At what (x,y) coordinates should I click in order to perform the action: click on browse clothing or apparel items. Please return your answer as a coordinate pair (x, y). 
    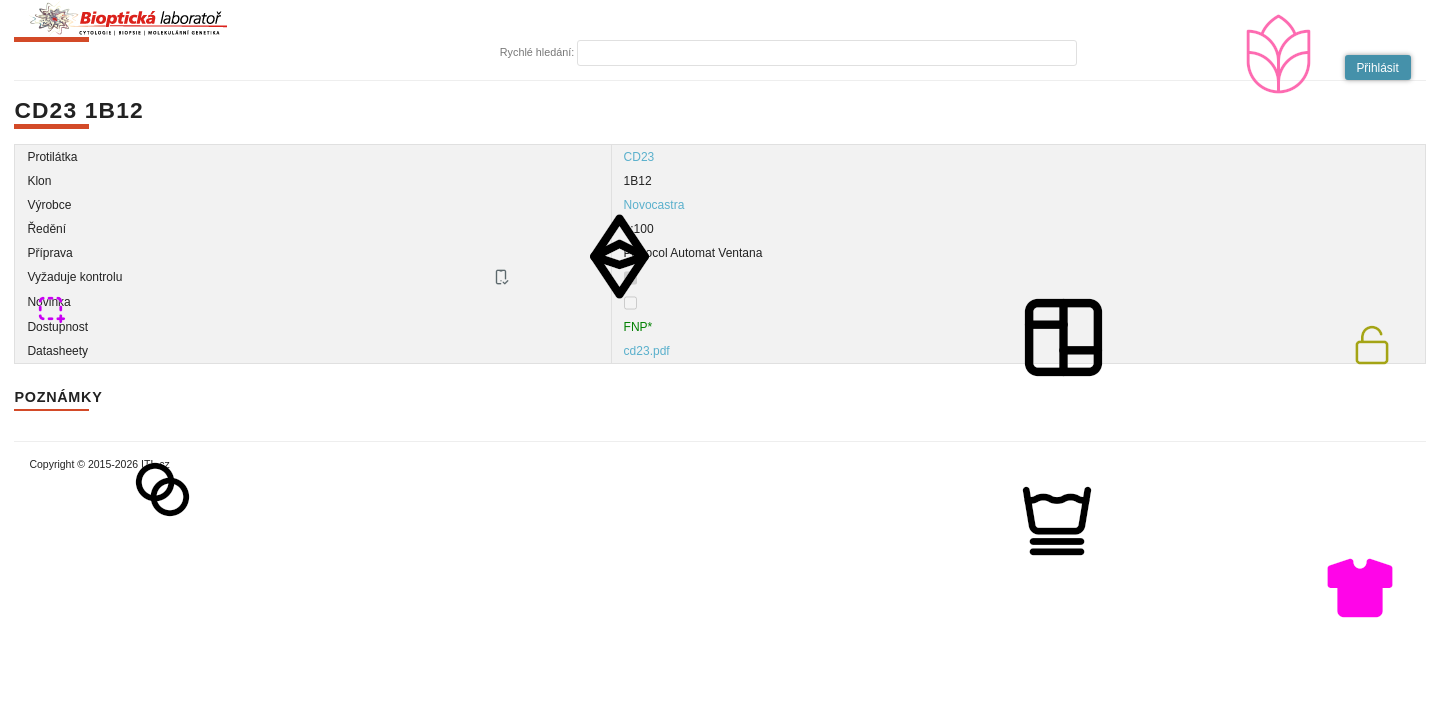
    Looking at the image, I should click on (1360, 588).